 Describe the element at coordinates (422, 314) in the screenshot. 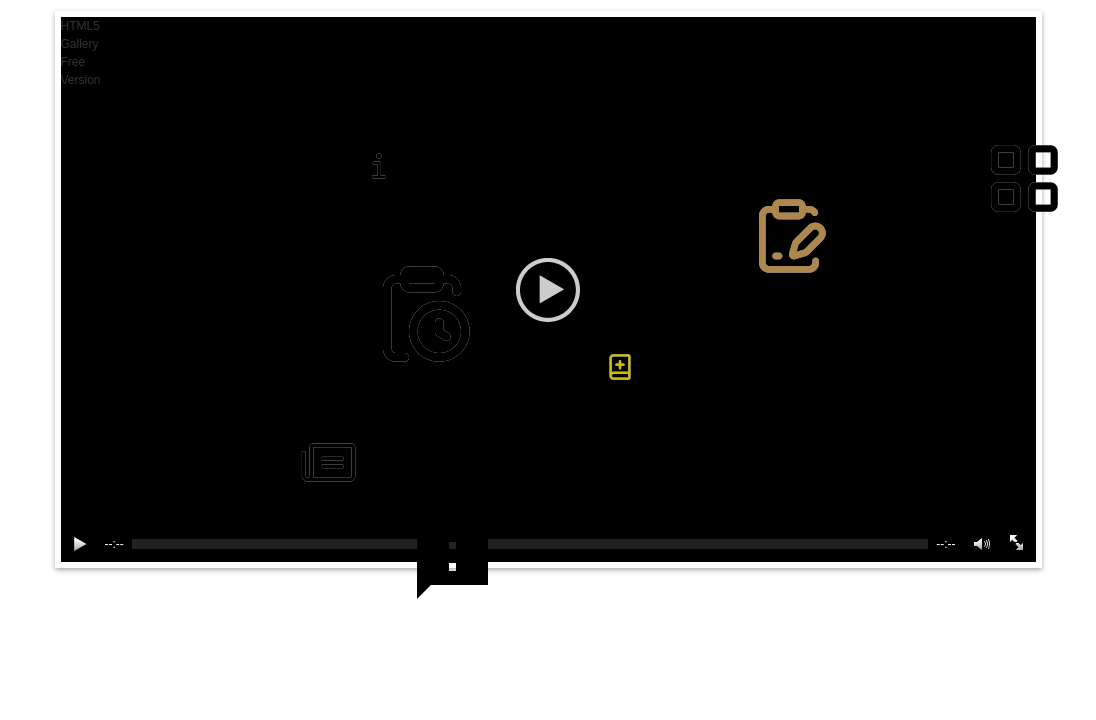

I see `view clipboard history` at that location.